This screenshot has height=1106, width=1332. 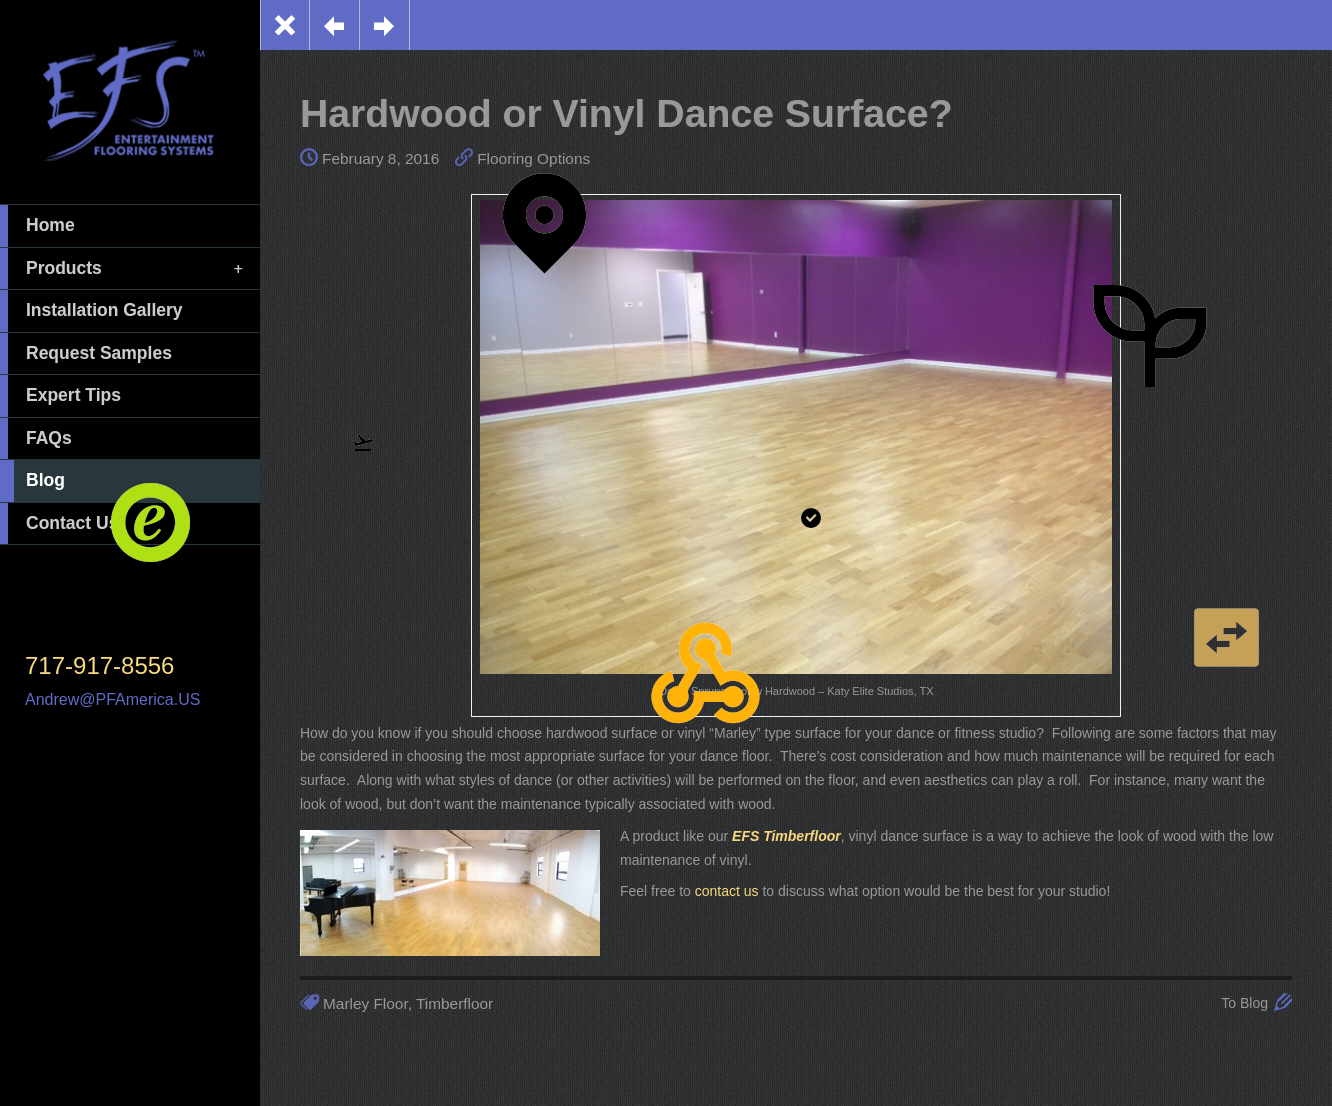 What do you see at coordinates (811, 518) in the screenshot?
I see `indicates a completed or successful action` at bounding box center [811, 518].